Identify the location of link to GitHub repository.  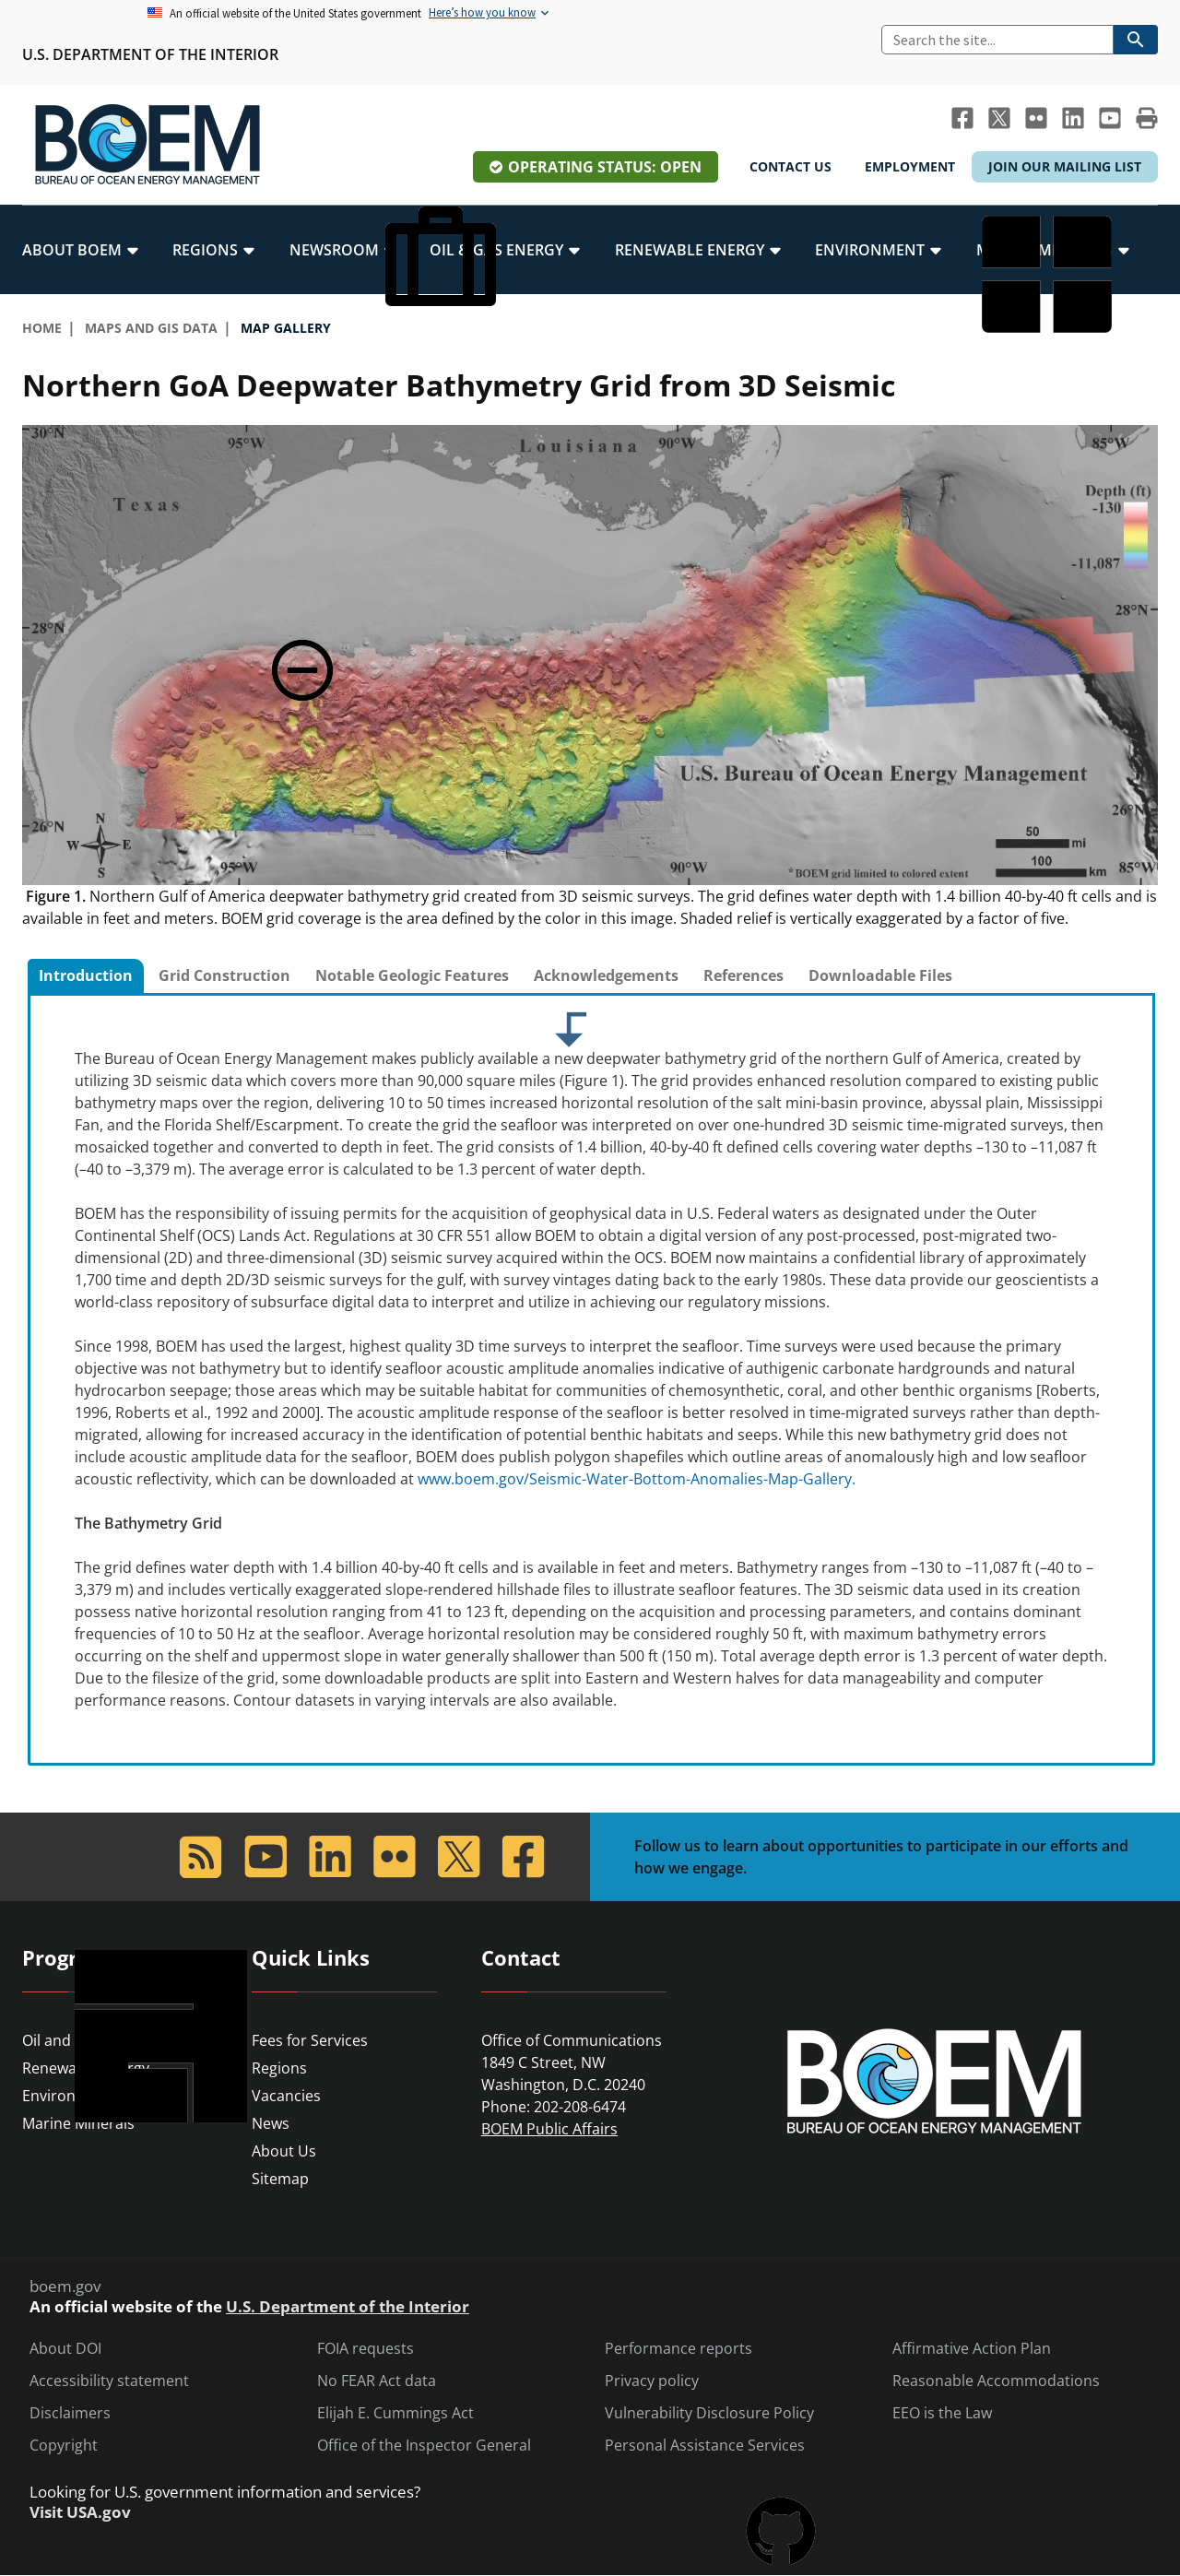
(781, 2532).